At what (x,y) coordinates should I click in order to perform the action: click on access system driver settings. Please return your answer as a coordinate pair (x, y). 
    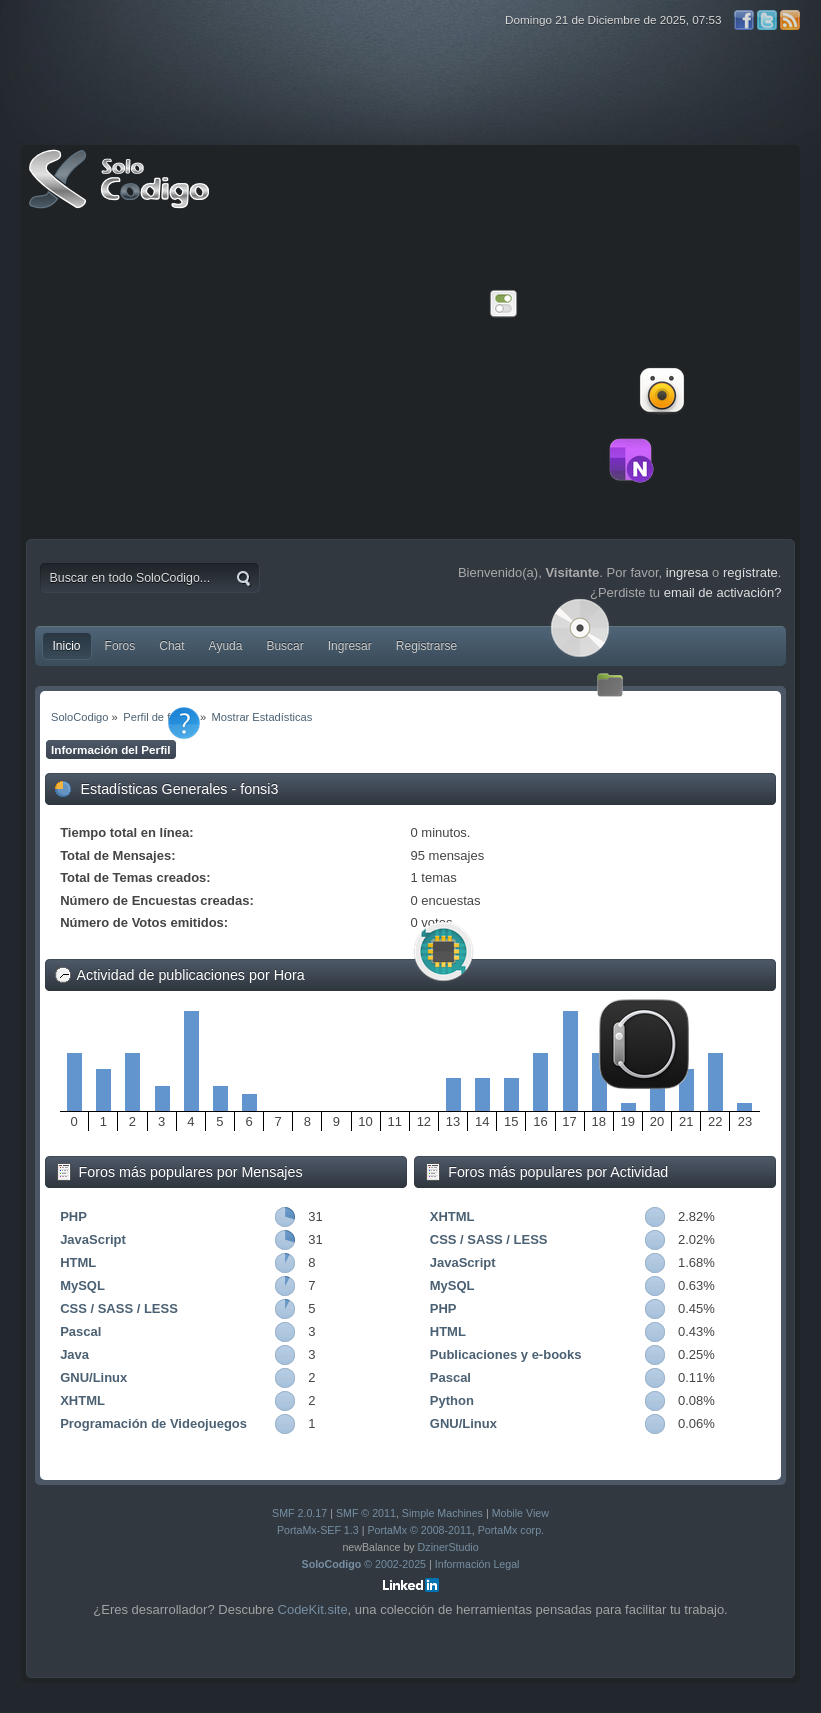
    Looking at the image, I should click on (443, 951).